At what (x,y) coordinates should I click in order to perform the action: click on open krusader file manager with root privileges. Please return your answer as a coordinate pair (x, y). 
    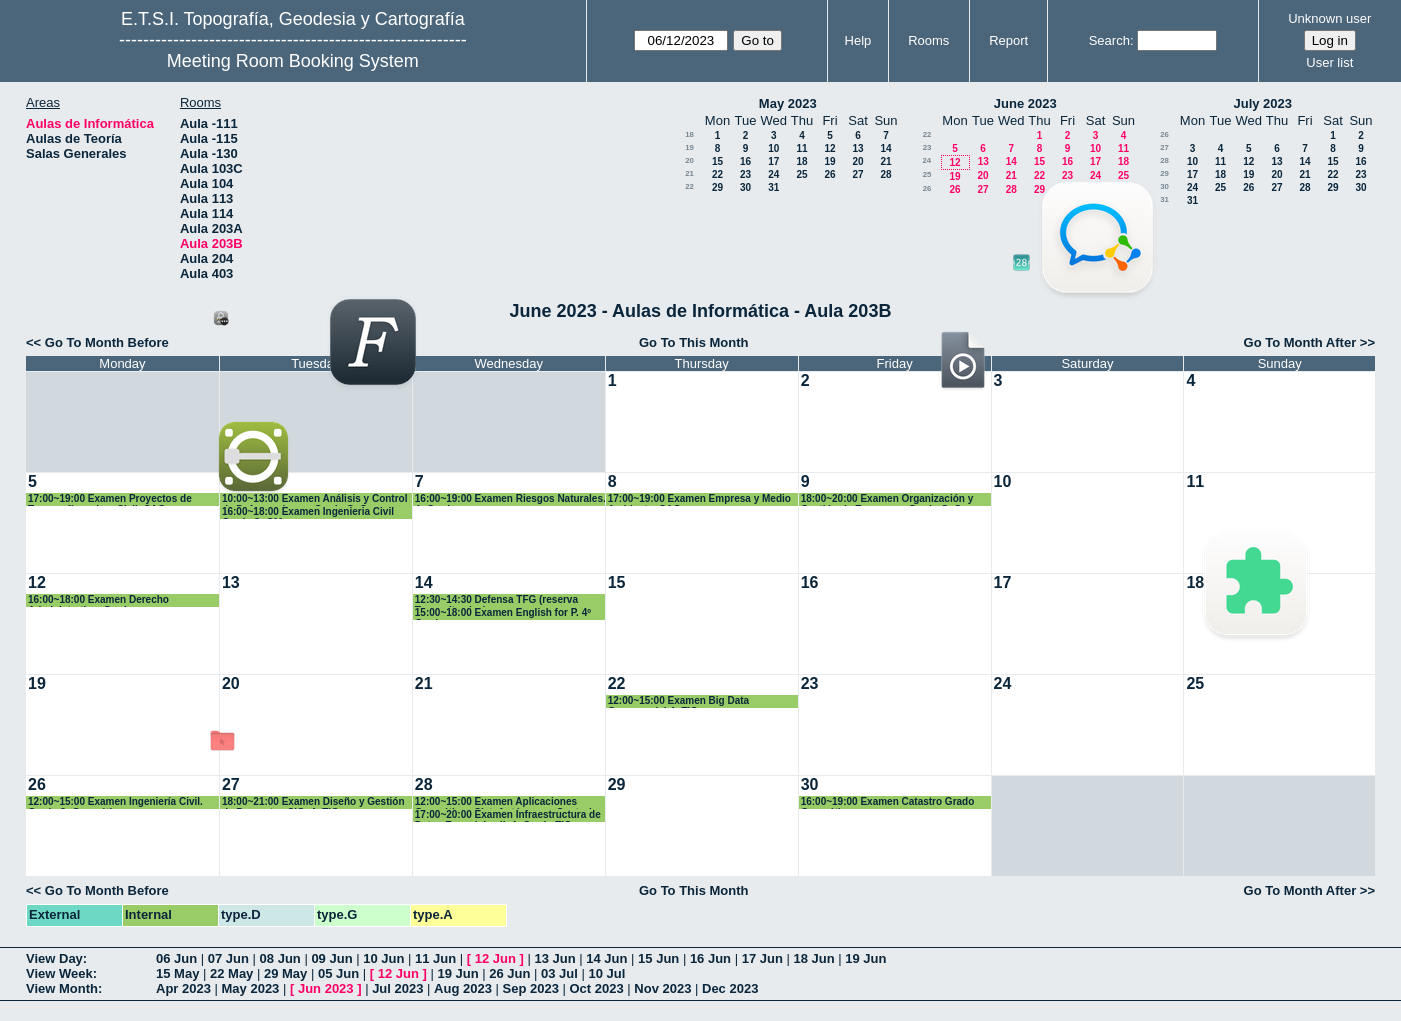
    Looking at the image, I should click on (222, 740).